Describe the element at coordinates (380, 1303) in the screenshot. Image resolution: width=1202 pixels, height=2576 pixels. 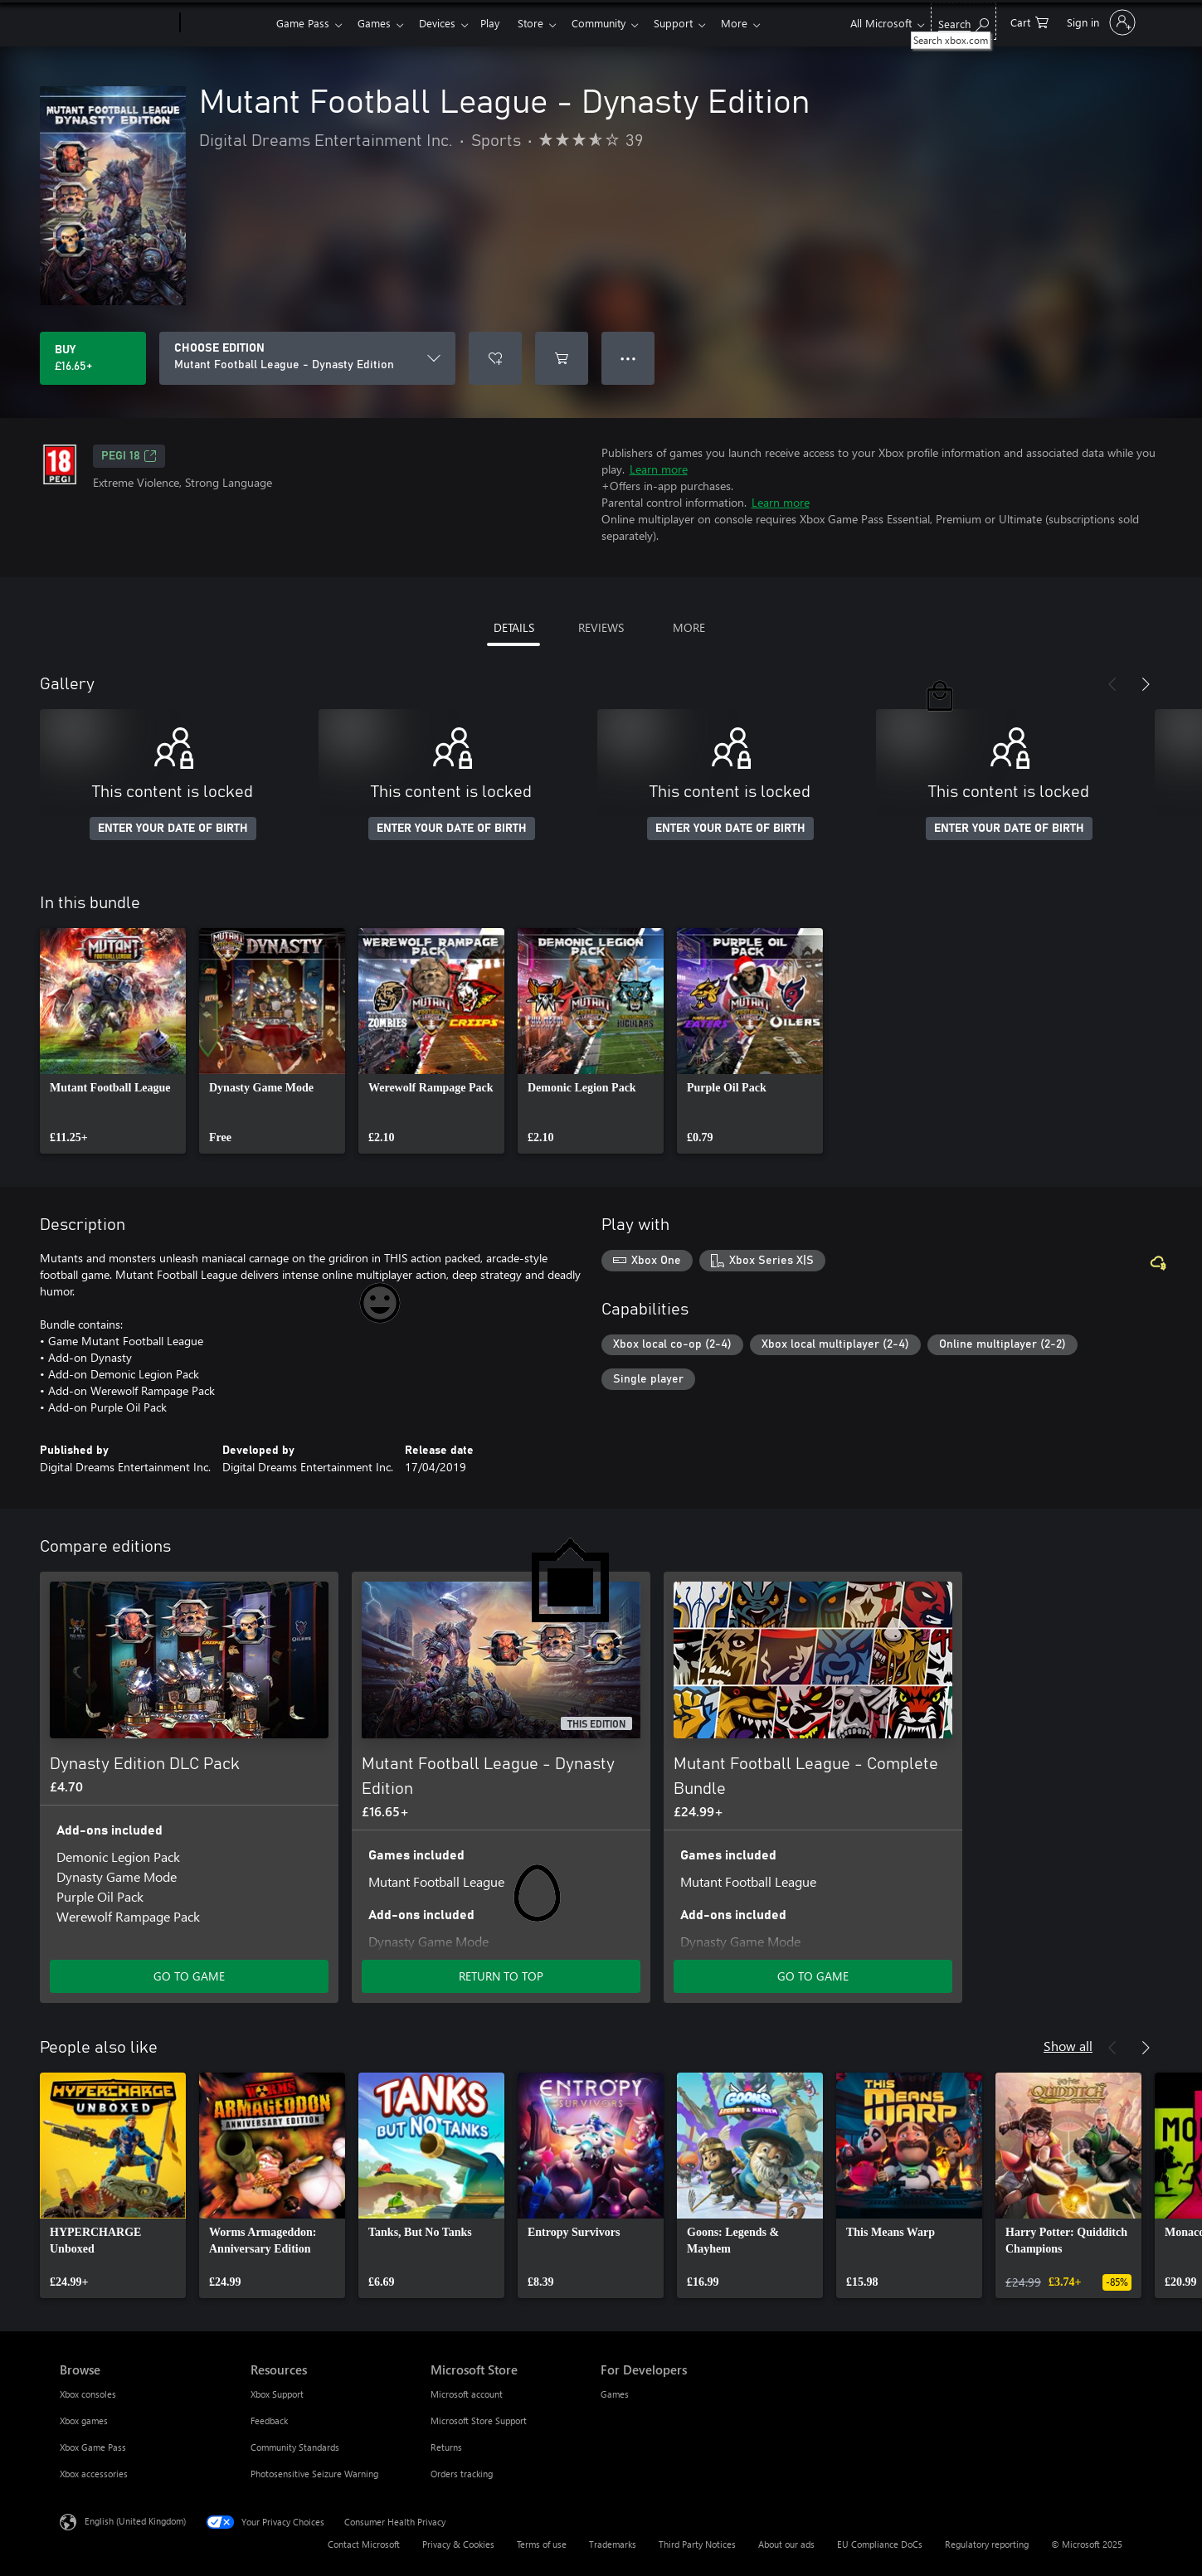
I see `insert an emoji or emoticon` at that location.